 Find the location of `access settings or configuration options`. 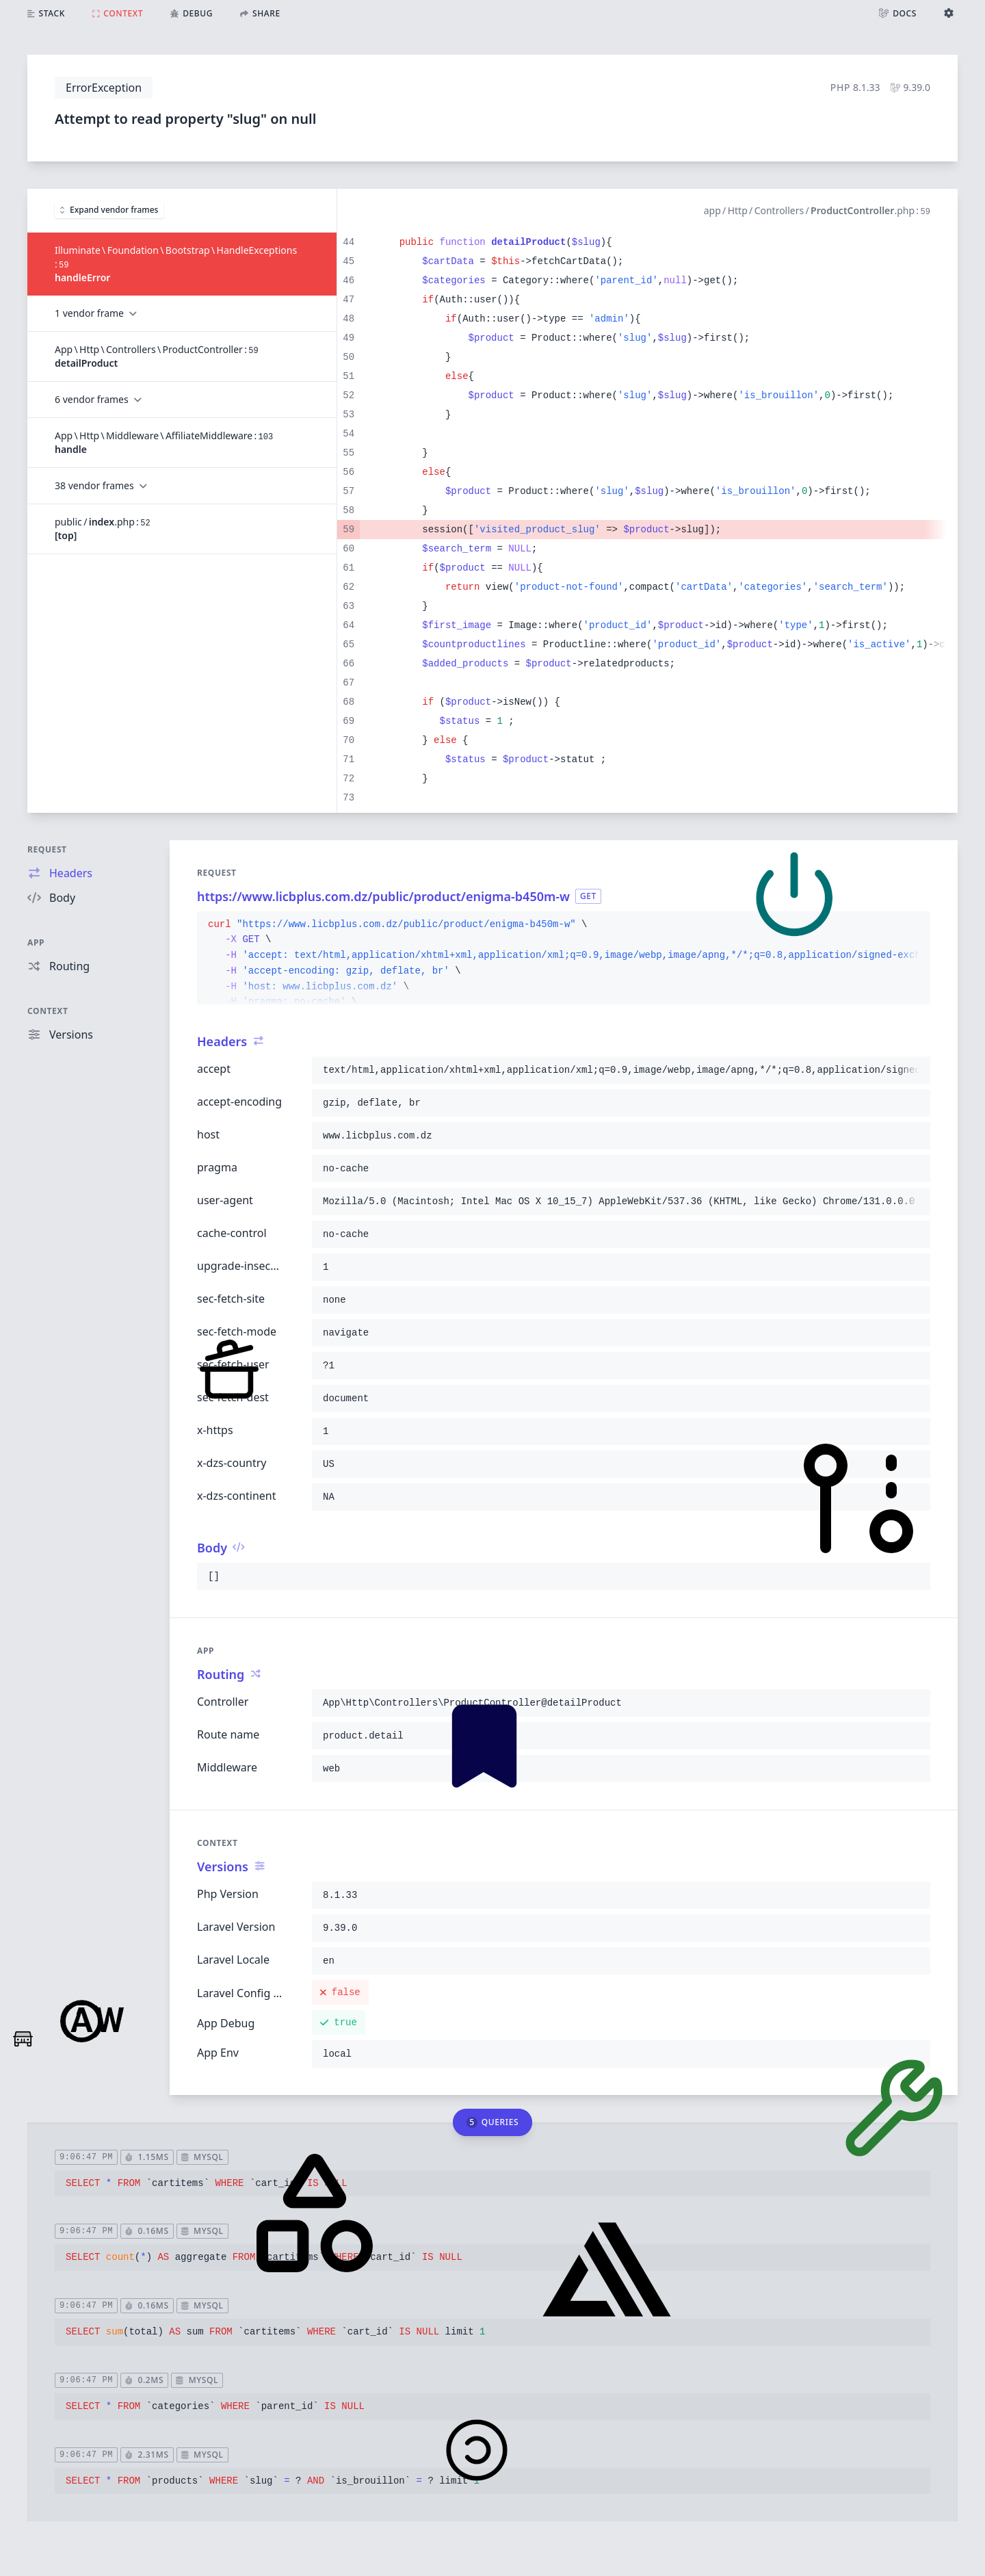

access settings or configuration options is located at coordinates (894, 2108).